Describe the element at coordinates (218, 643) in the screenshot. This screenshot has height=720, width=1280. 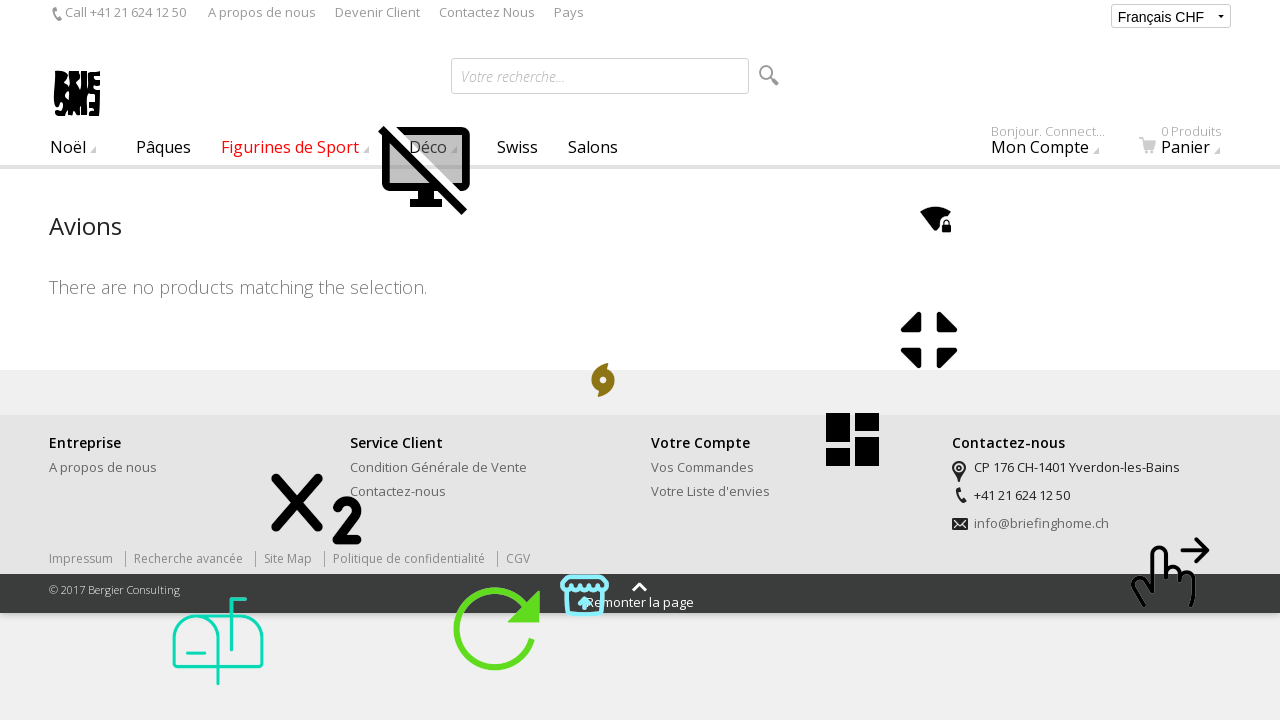
I see `access your mailbox or inbox` at that location.